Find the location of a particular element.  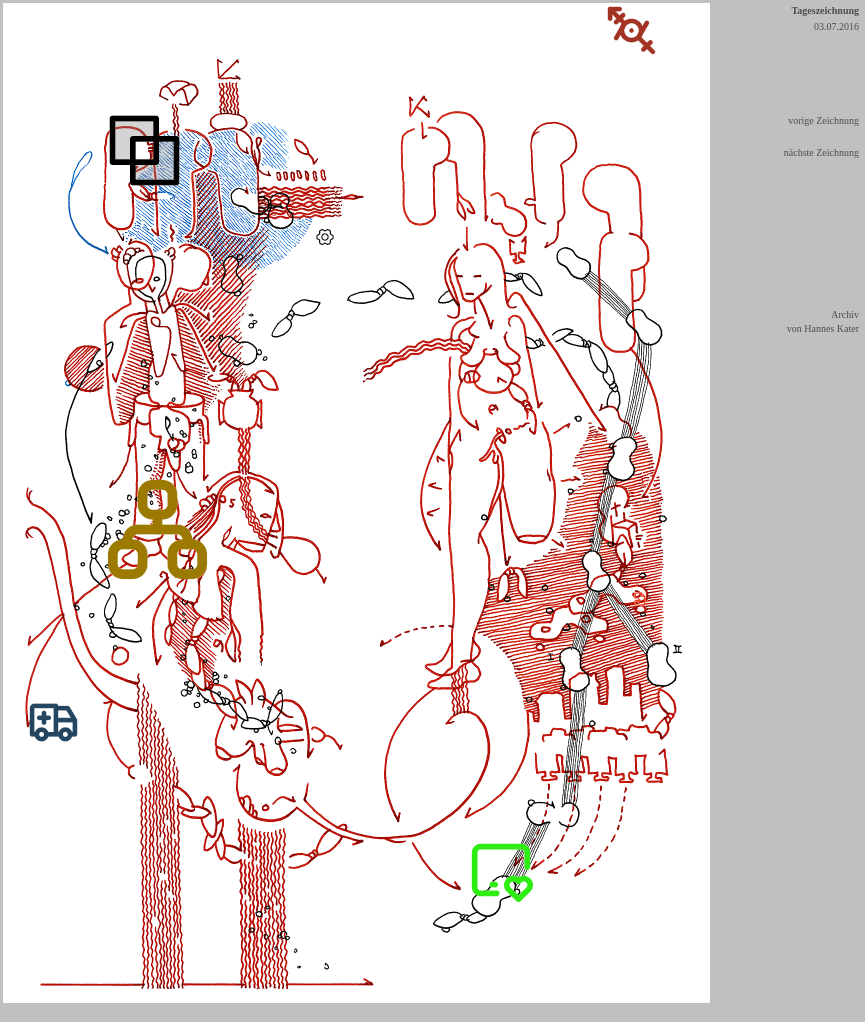

exclude overlapping areas in a design tool is located at coordinates (144, 150).